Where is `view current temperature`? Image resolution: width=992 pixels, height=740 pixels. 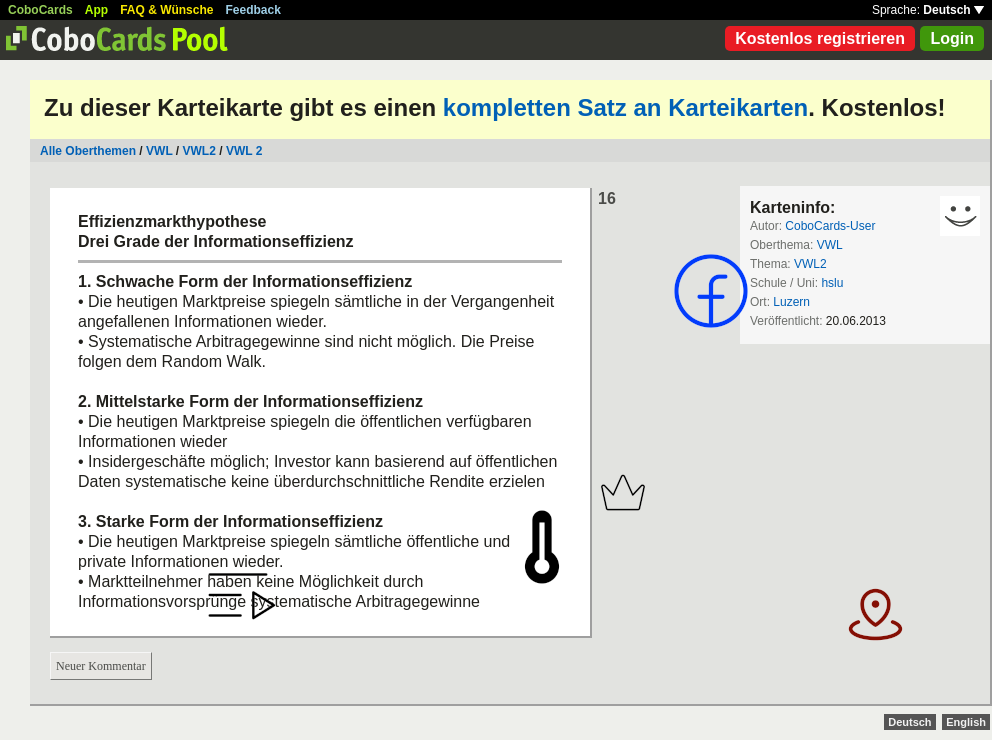
view current temperature is located at coordinates (542, 547).